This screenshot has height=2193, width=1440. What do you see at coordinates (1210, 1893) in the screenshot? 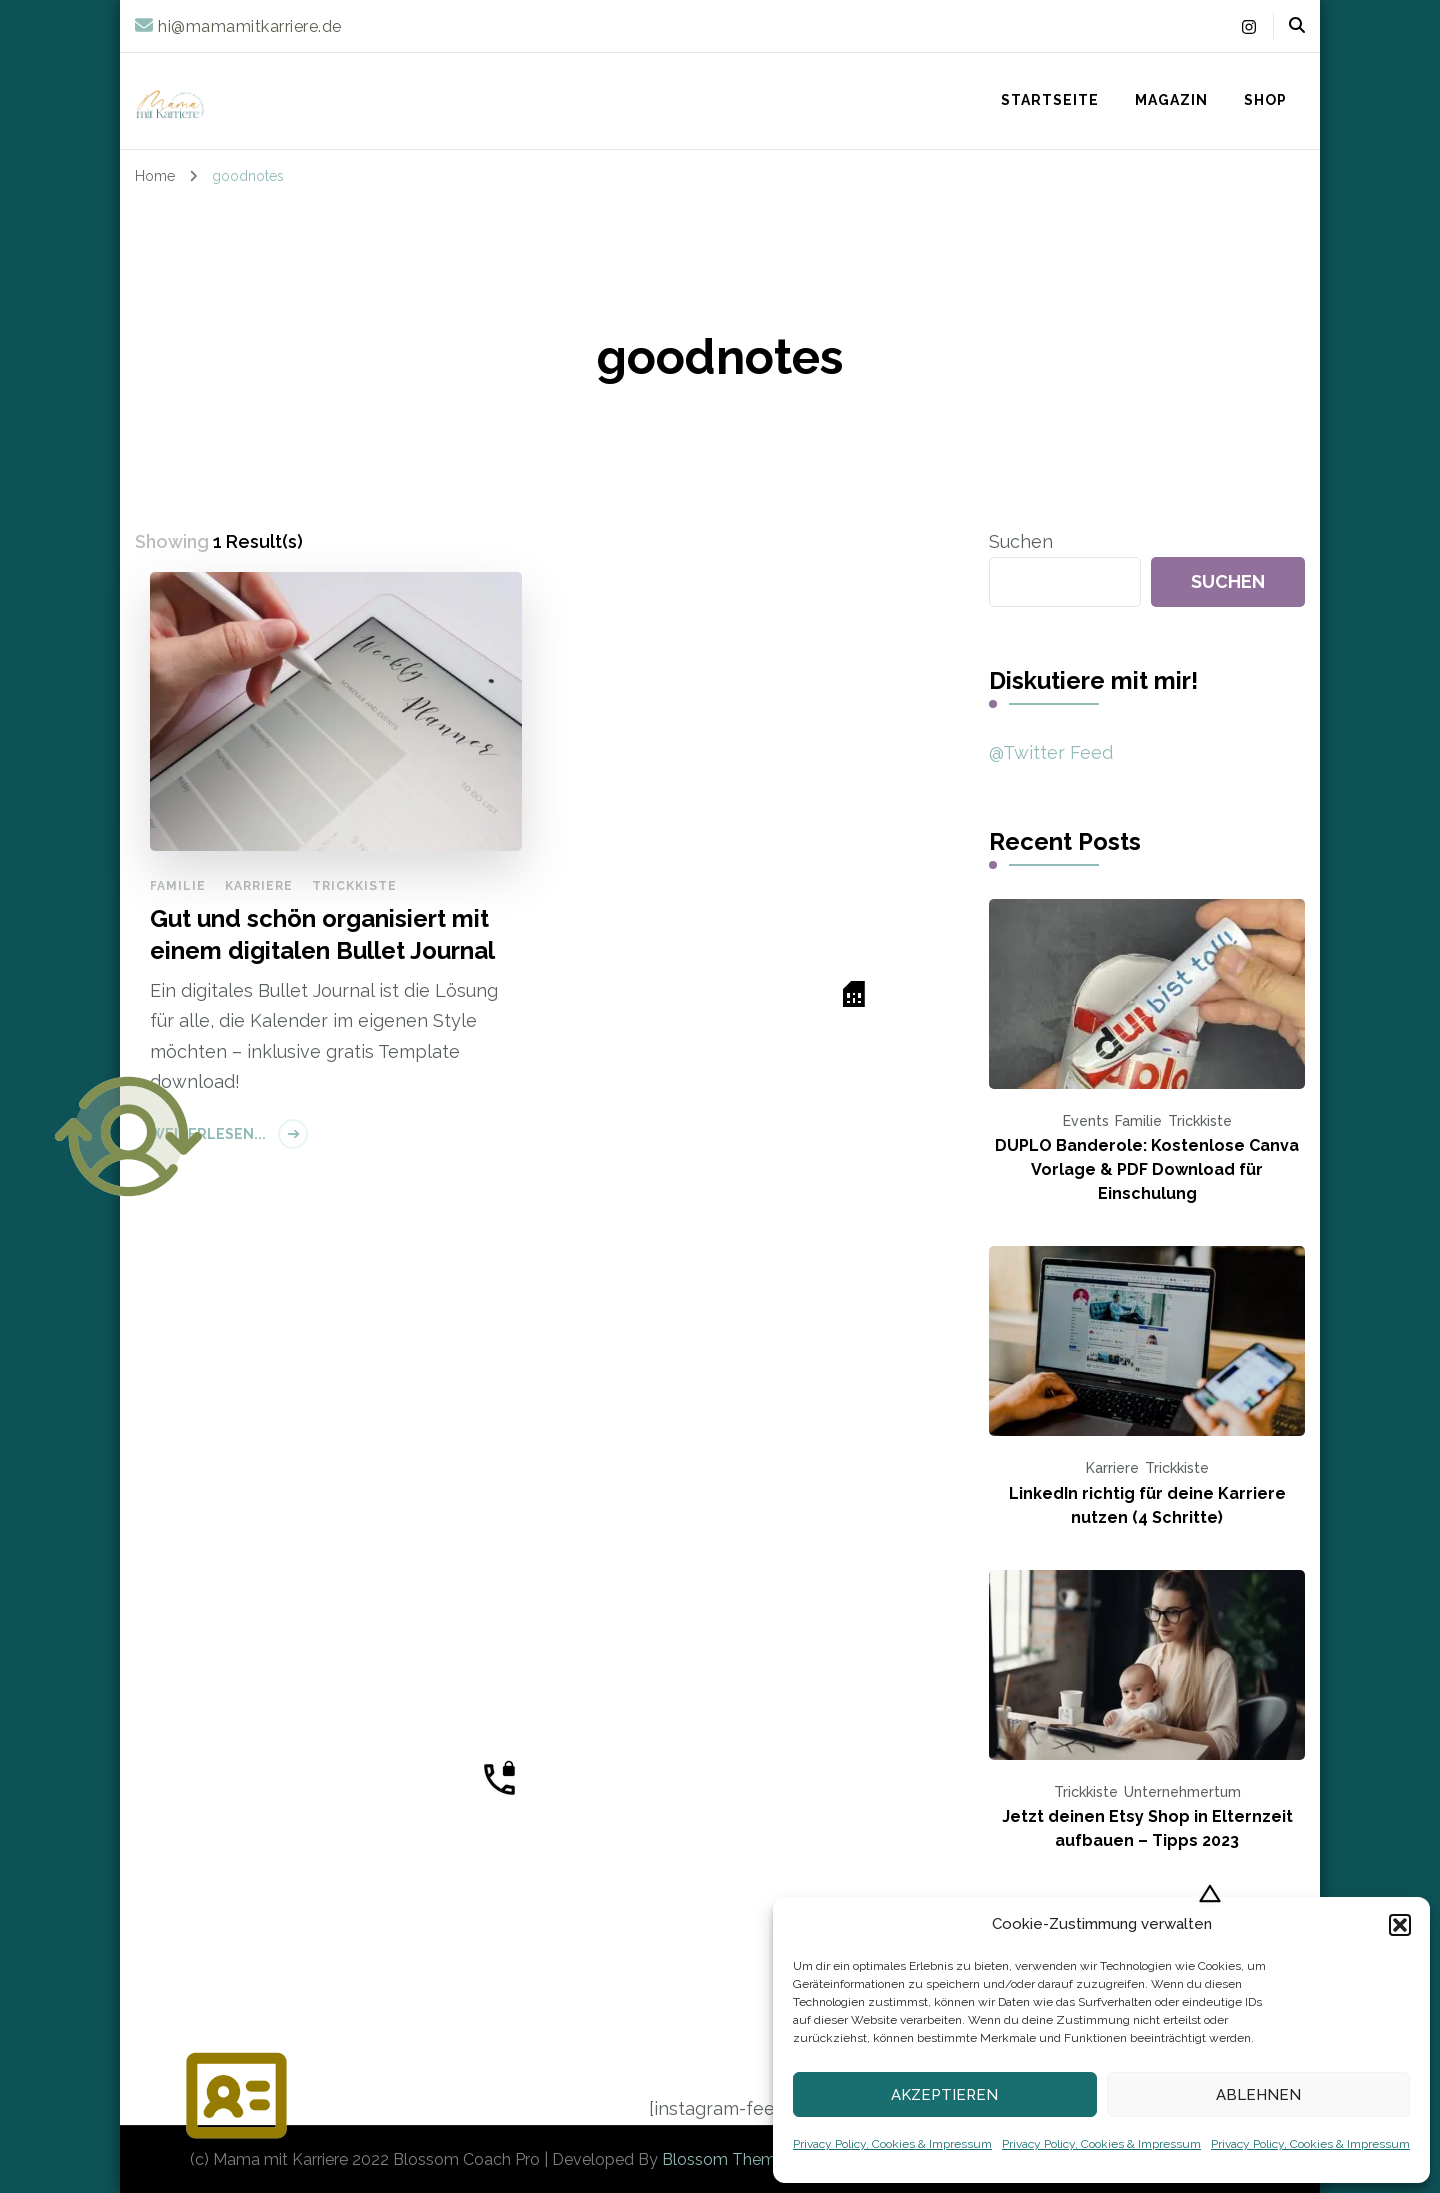
I see `view change history or version log` at bounding box center [1210, 1893].